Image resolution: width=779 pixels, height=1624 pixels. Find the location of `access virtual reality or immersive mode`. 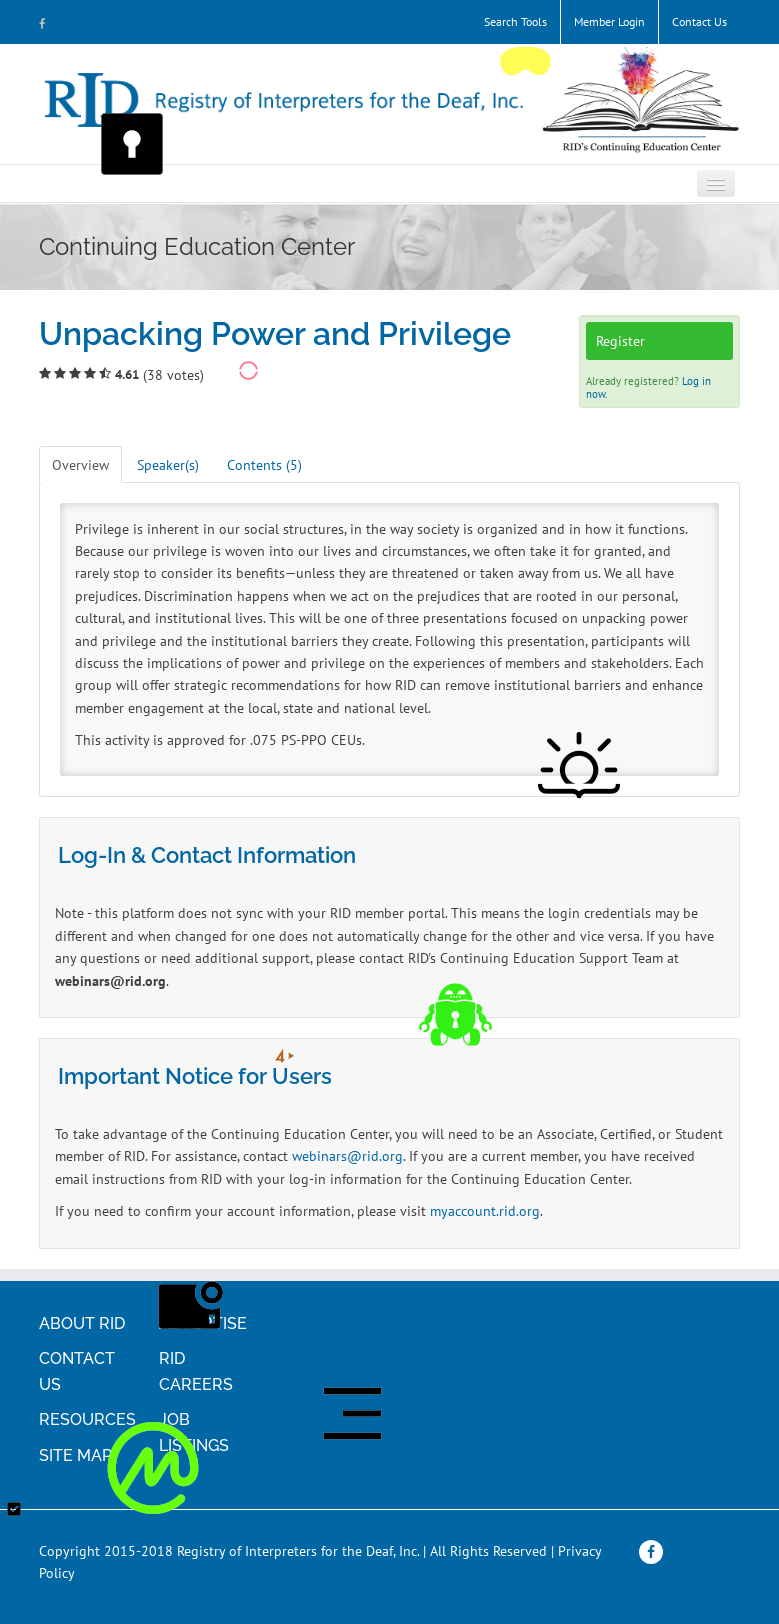

access virtual reality or immersive mode is located at coordinates (525, 60).